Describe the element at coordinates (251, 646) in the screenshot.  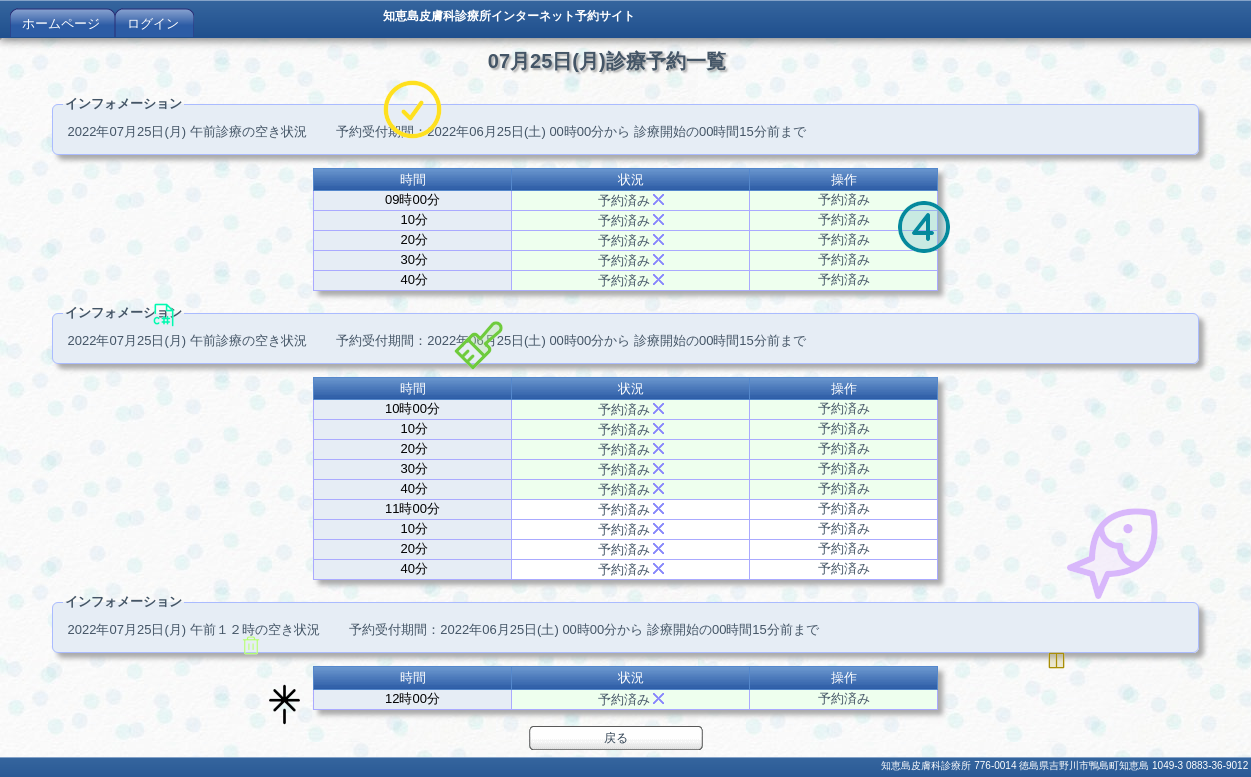
I see `delete this item` at that location.